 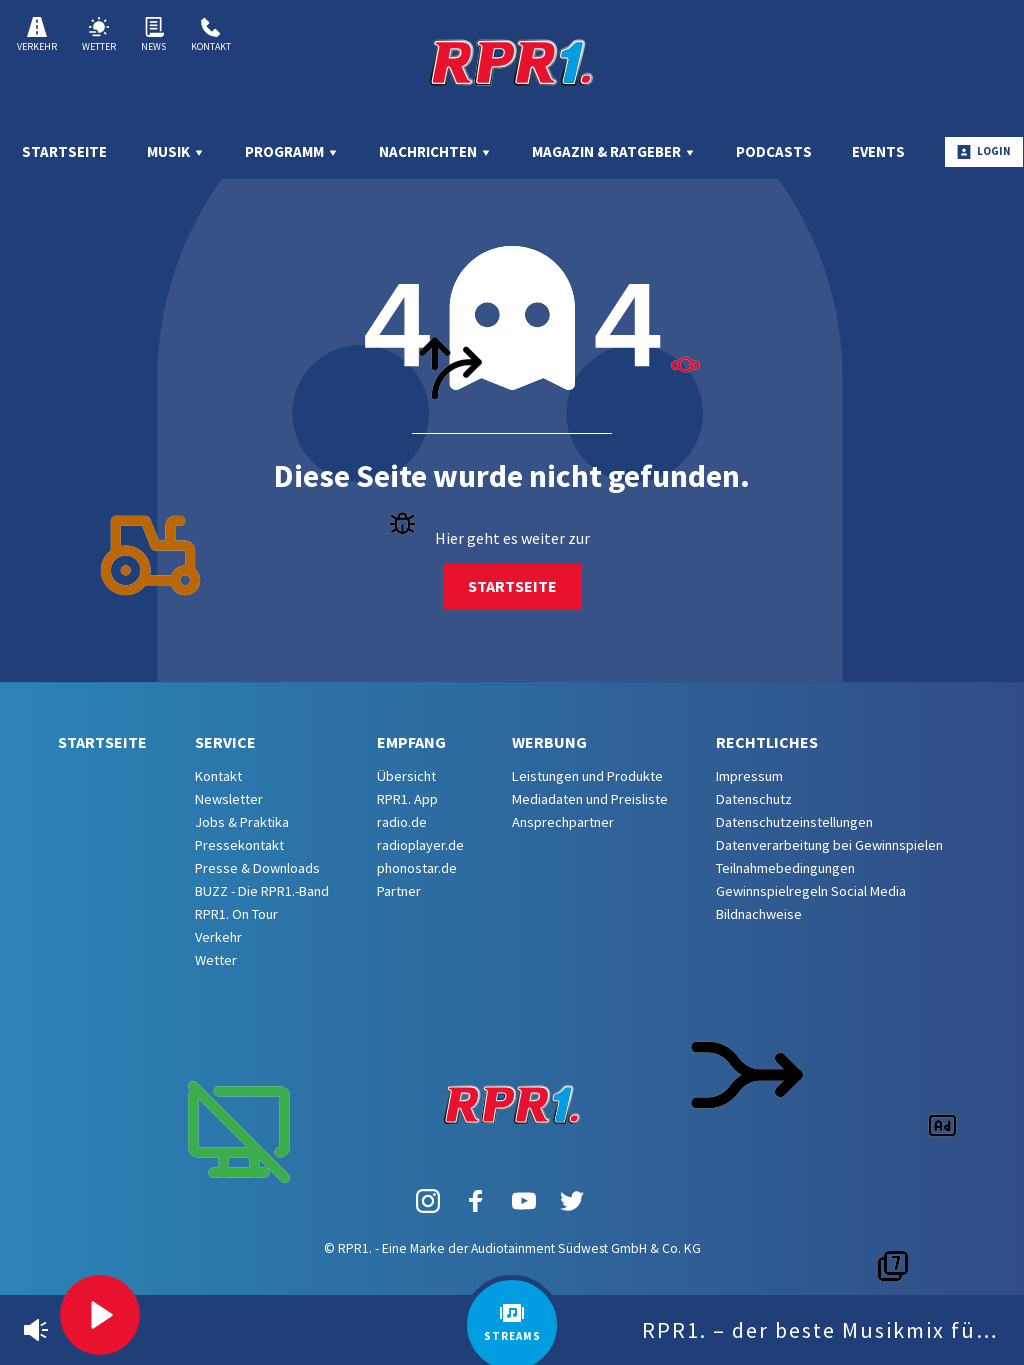 What do you see at coordinates (402, 522) in the screenshot?
I see `report a bug or issue` at bounding box center [402, 522].